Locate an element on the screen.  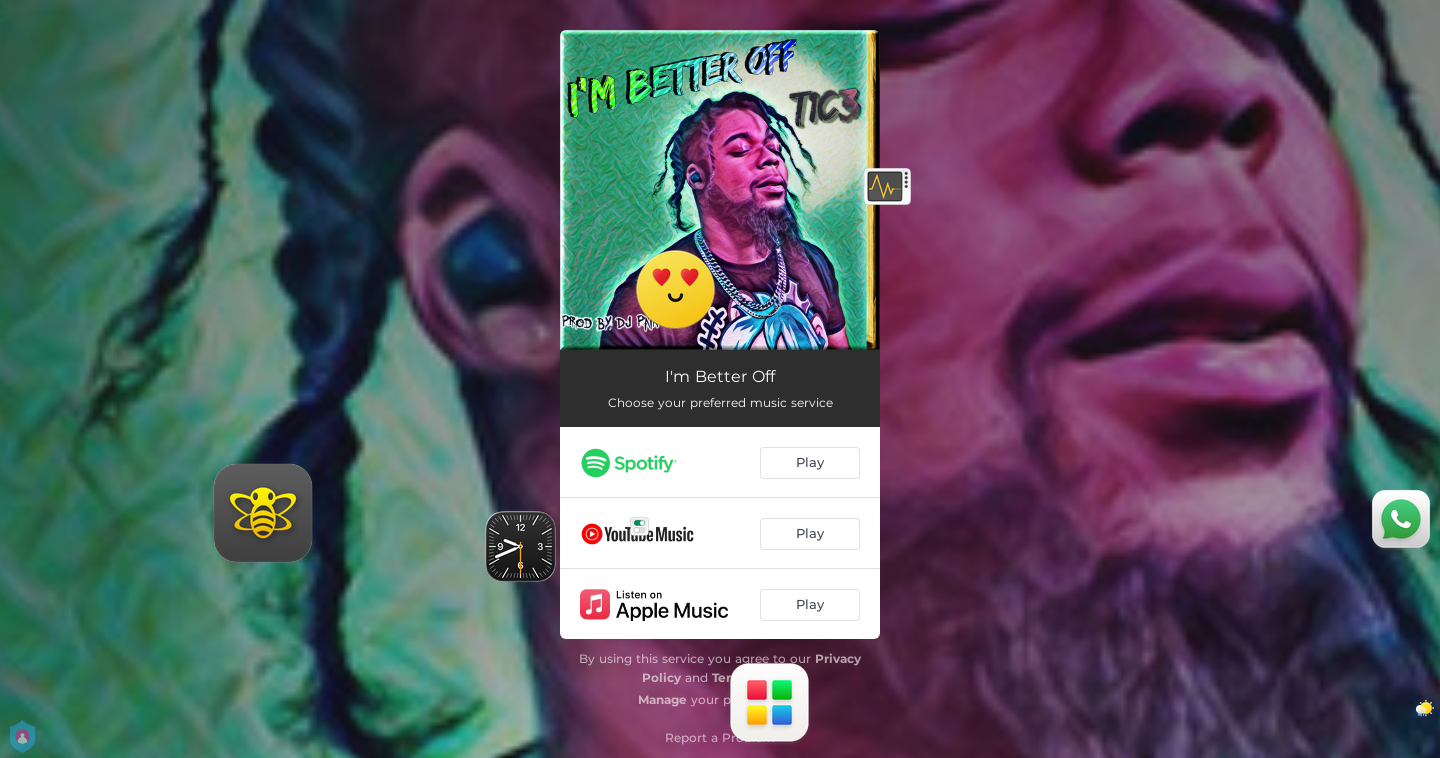
open Code::Blocks IDE application is located at coordinates (769, 702).